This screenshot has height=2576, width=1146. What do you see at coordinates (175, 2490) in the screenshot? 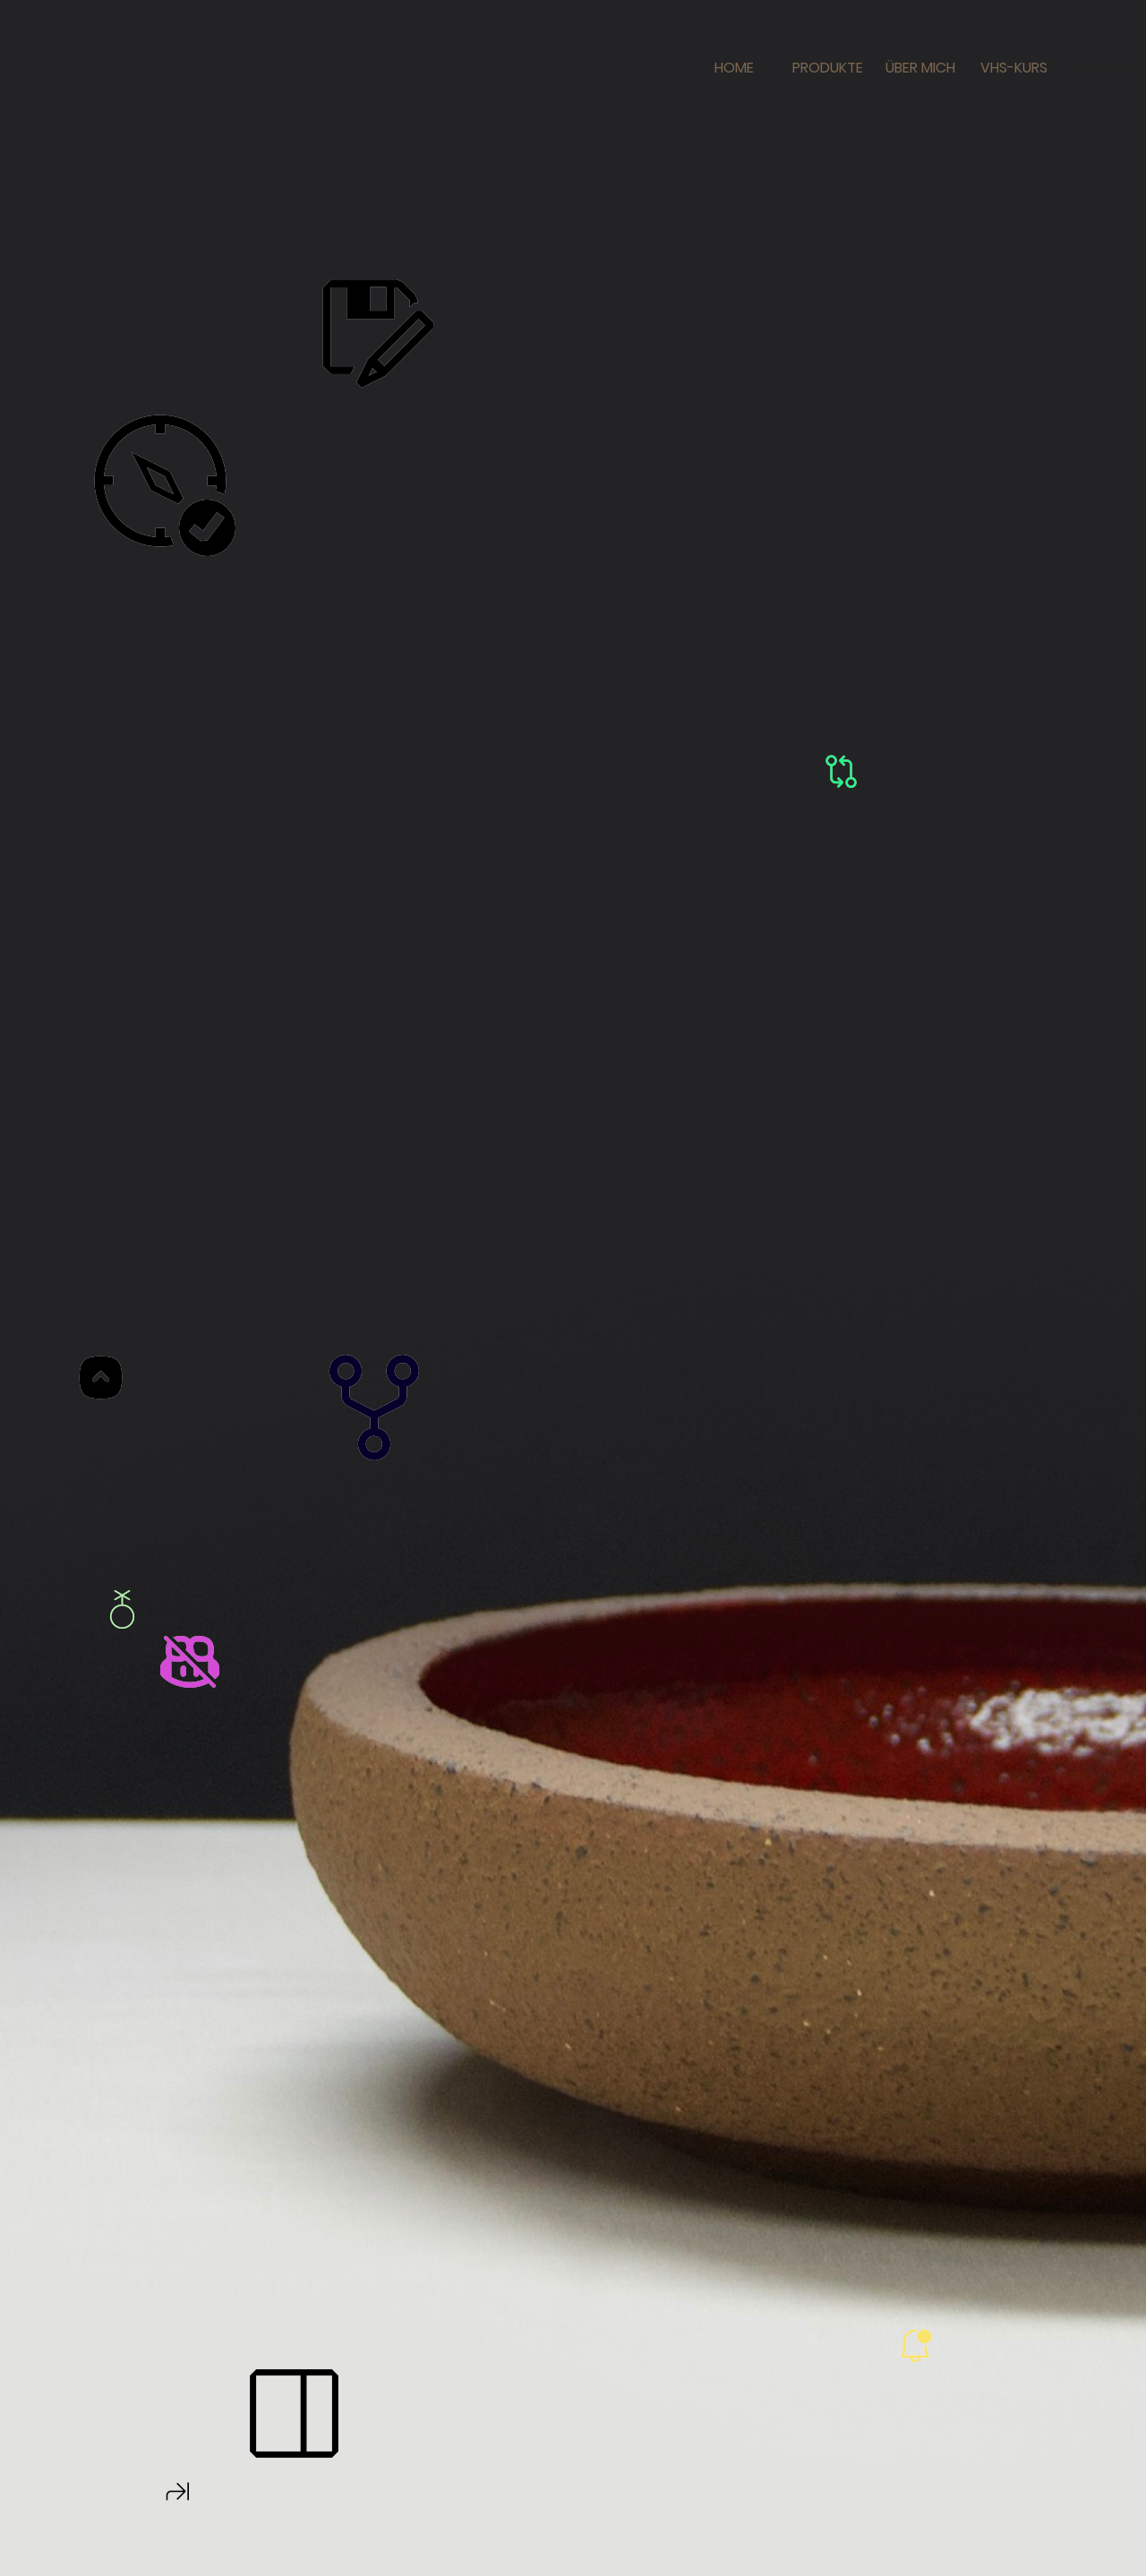
I see `move cursor to next tab stop` at bounding box center [175, 2490].